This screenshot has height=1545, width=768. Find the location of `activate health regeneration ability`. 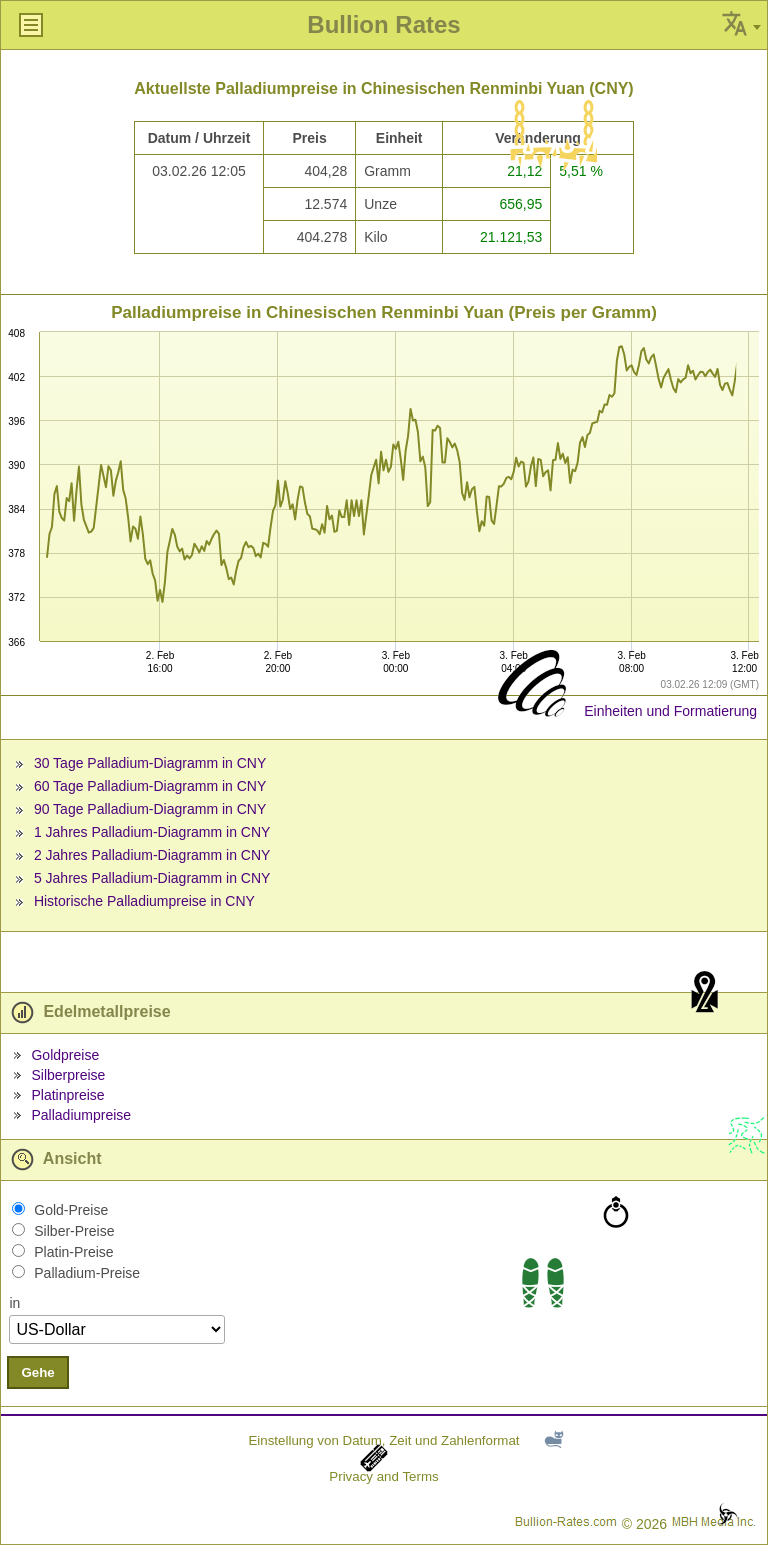

activate health regeneration ability is located at coordinates (726, 1513).